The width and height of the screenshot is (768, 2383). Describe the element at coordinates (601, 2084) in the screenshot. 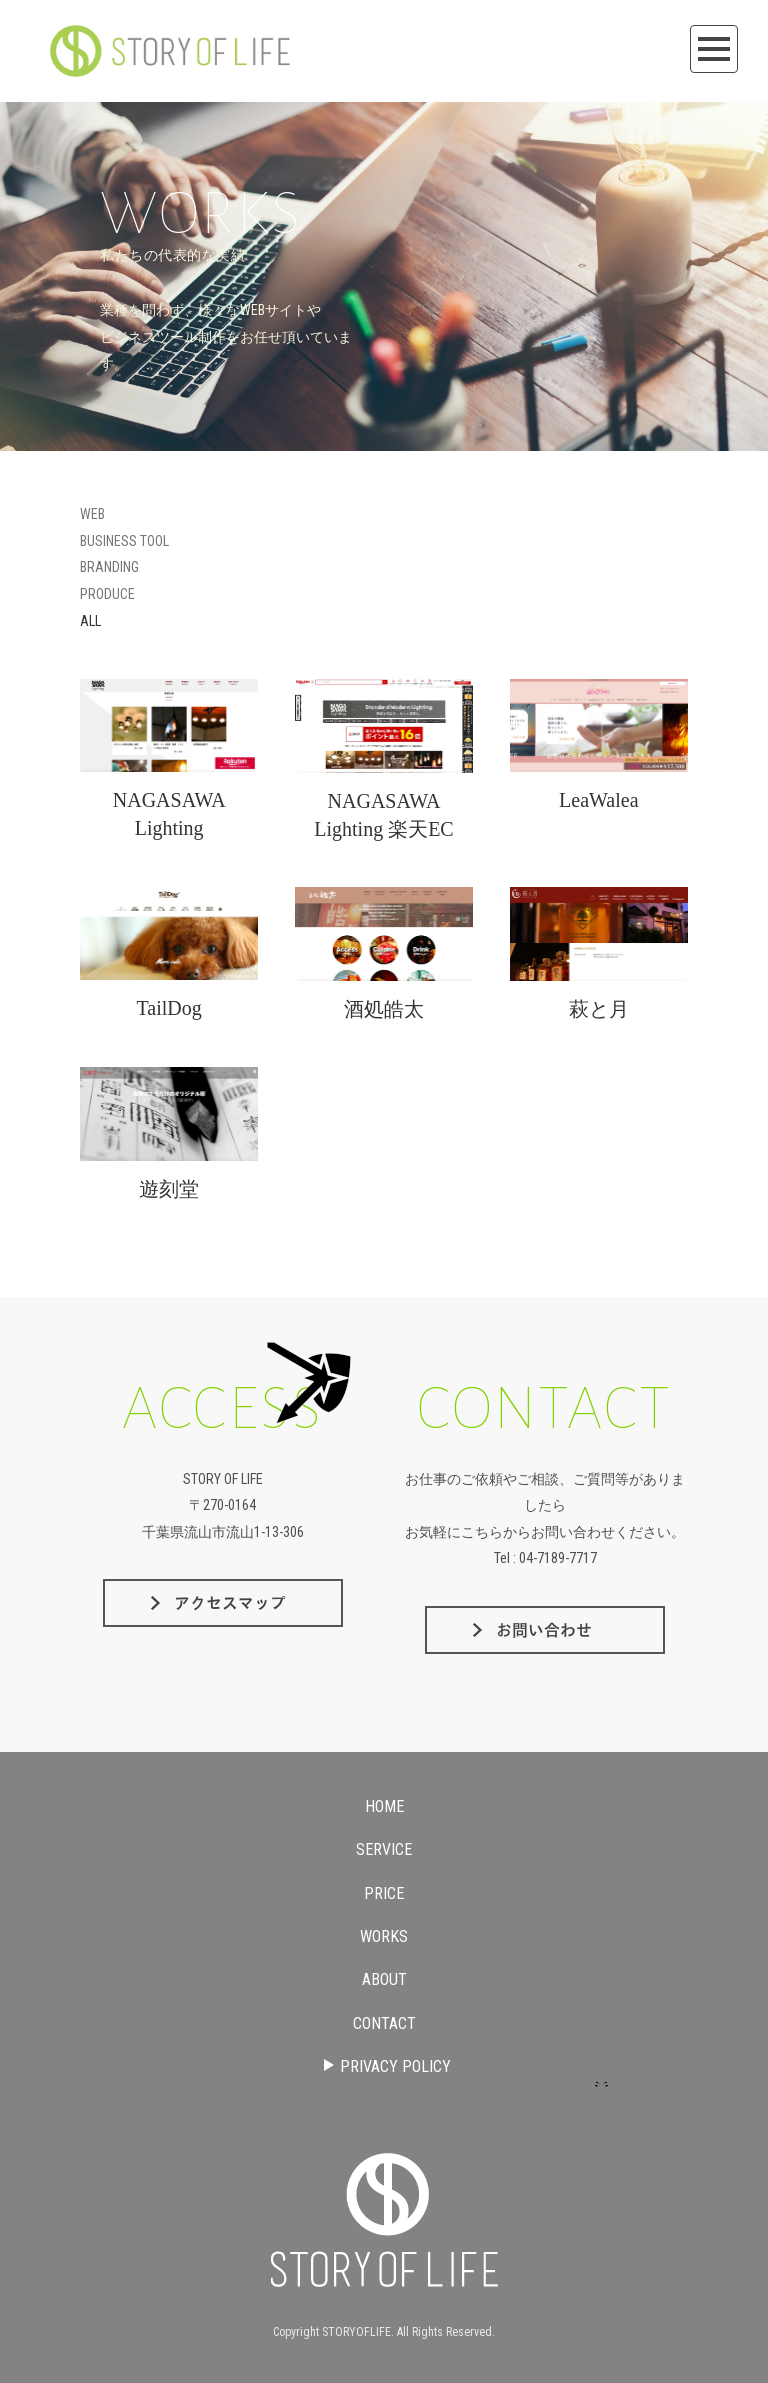

I see `indicates an angry or hostile character state` at that location.